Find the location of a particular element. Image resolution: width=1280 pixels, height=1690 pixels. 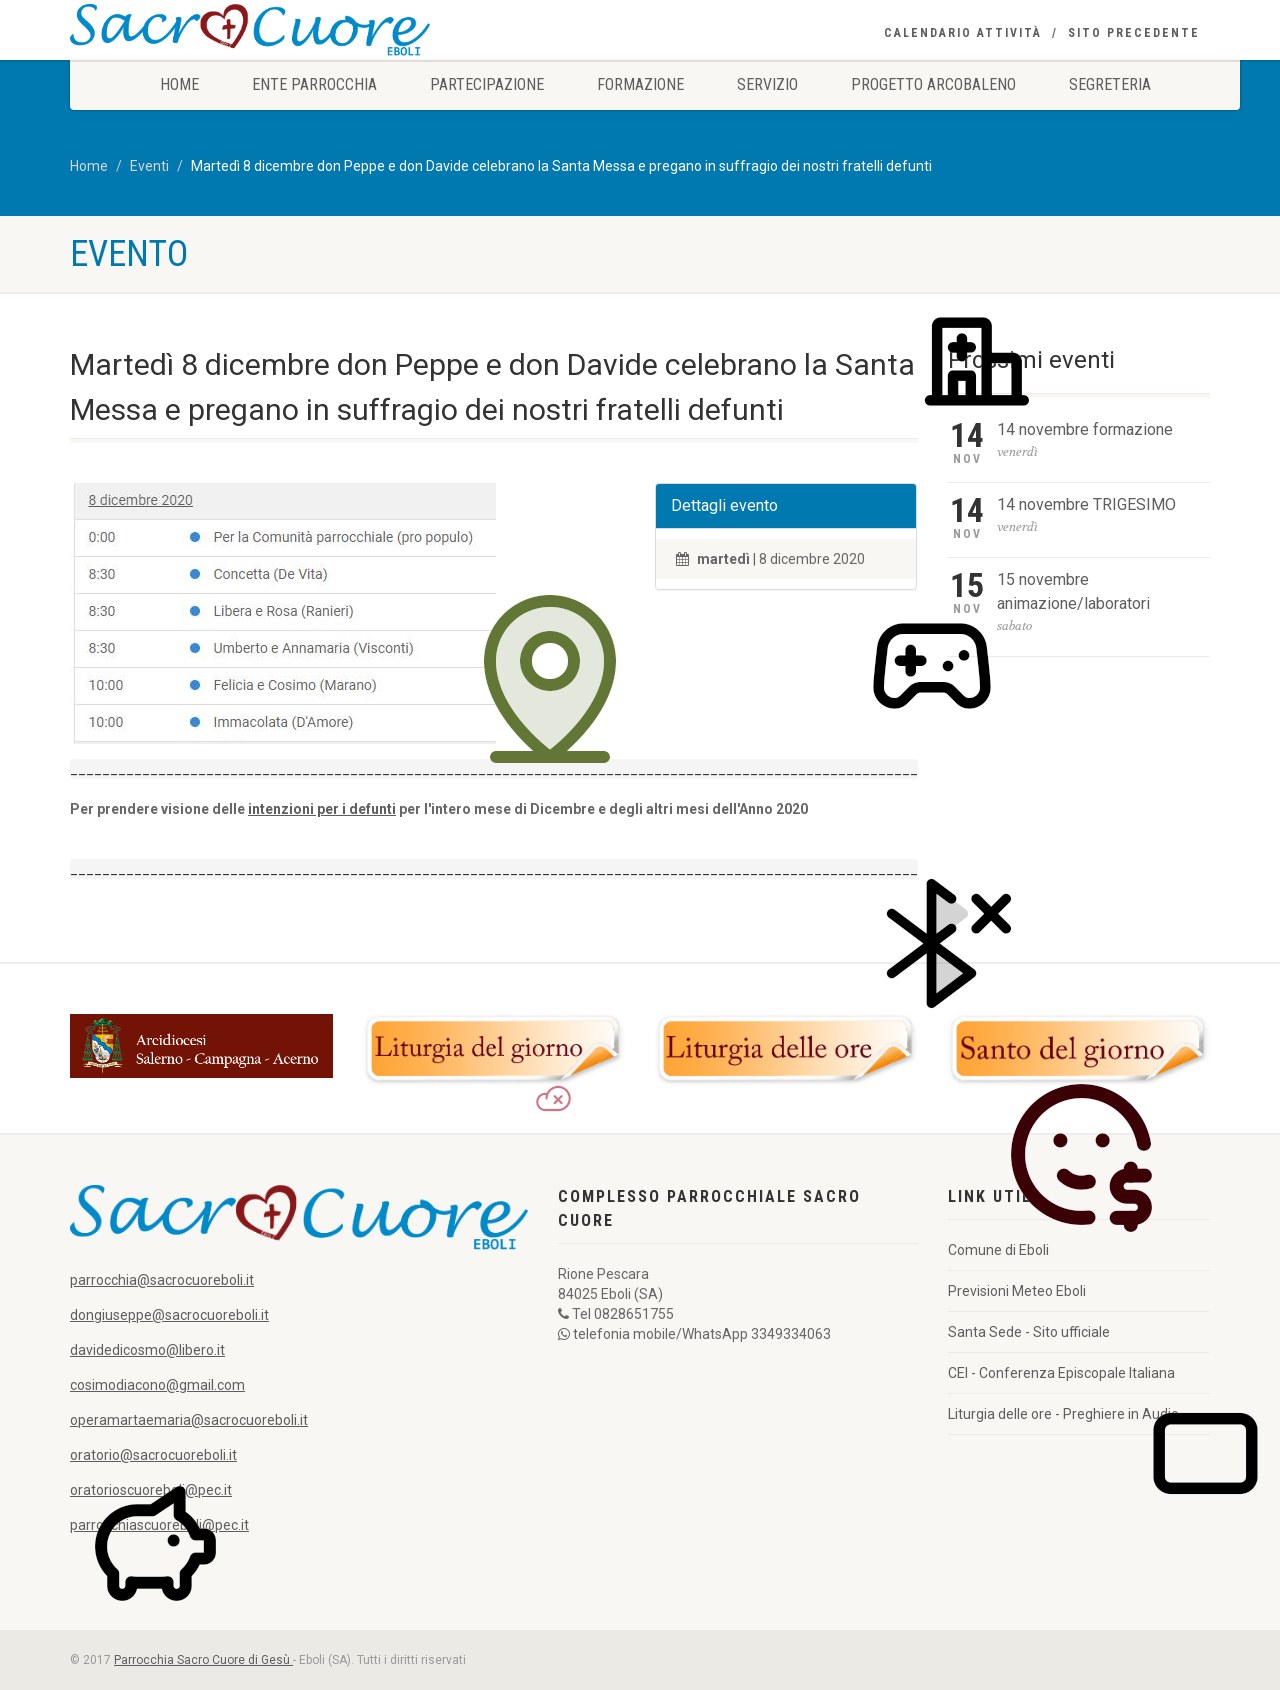

view account balance or earnings is located at coordinates (1081, 1154).